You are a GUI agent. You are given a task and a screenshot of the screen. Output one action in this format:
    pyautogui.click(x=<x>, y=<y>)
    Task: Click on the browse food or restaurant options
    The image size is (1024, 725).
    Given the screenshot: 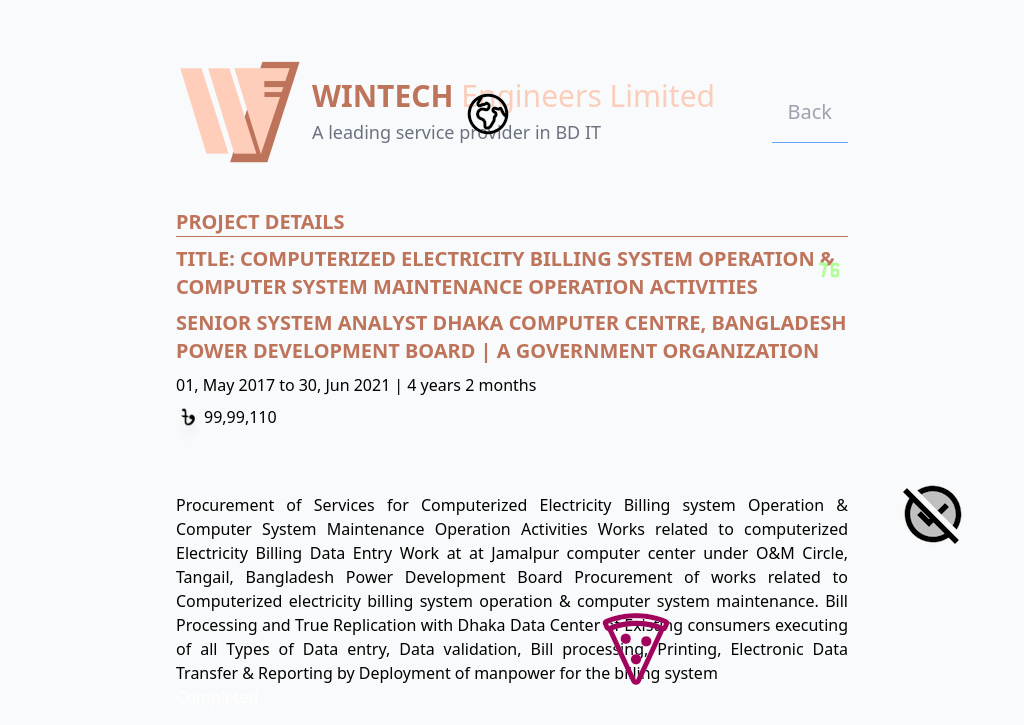 What is the action you would take?
    pyautogui.click(x=636, y=649)
    